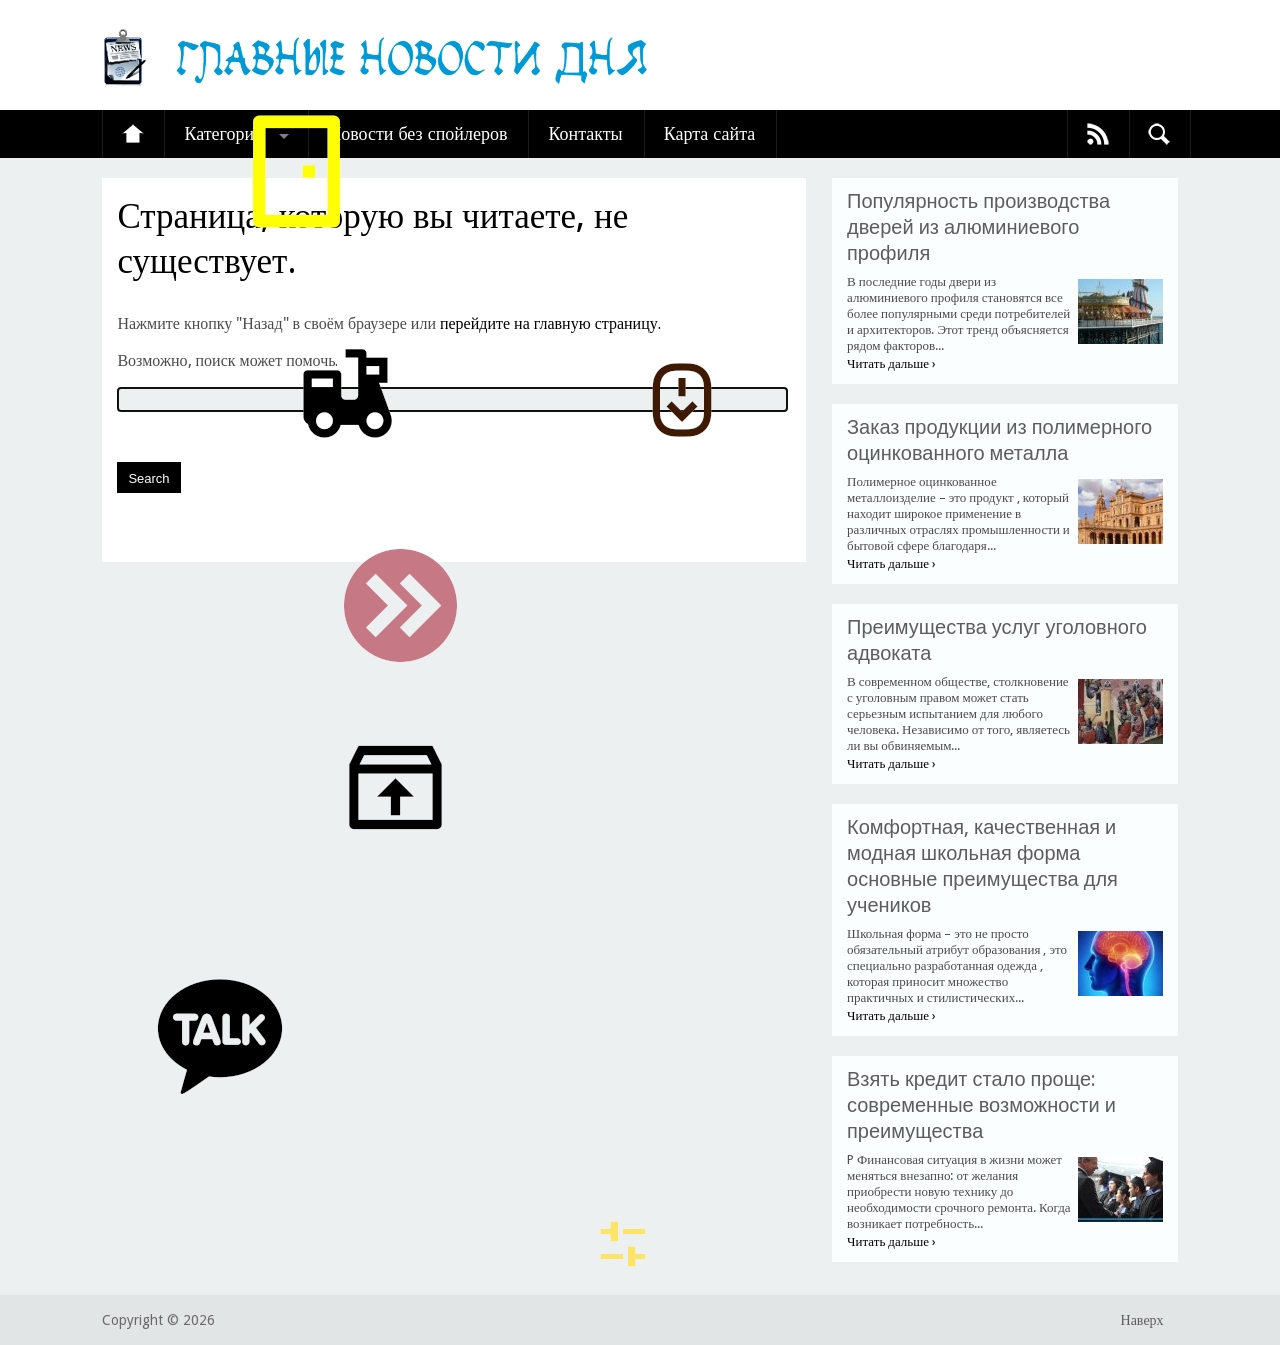 This screenshot has height=1345, width=1280. I want to click on esbuild JavaScript bundler logo, so click(400, 605).